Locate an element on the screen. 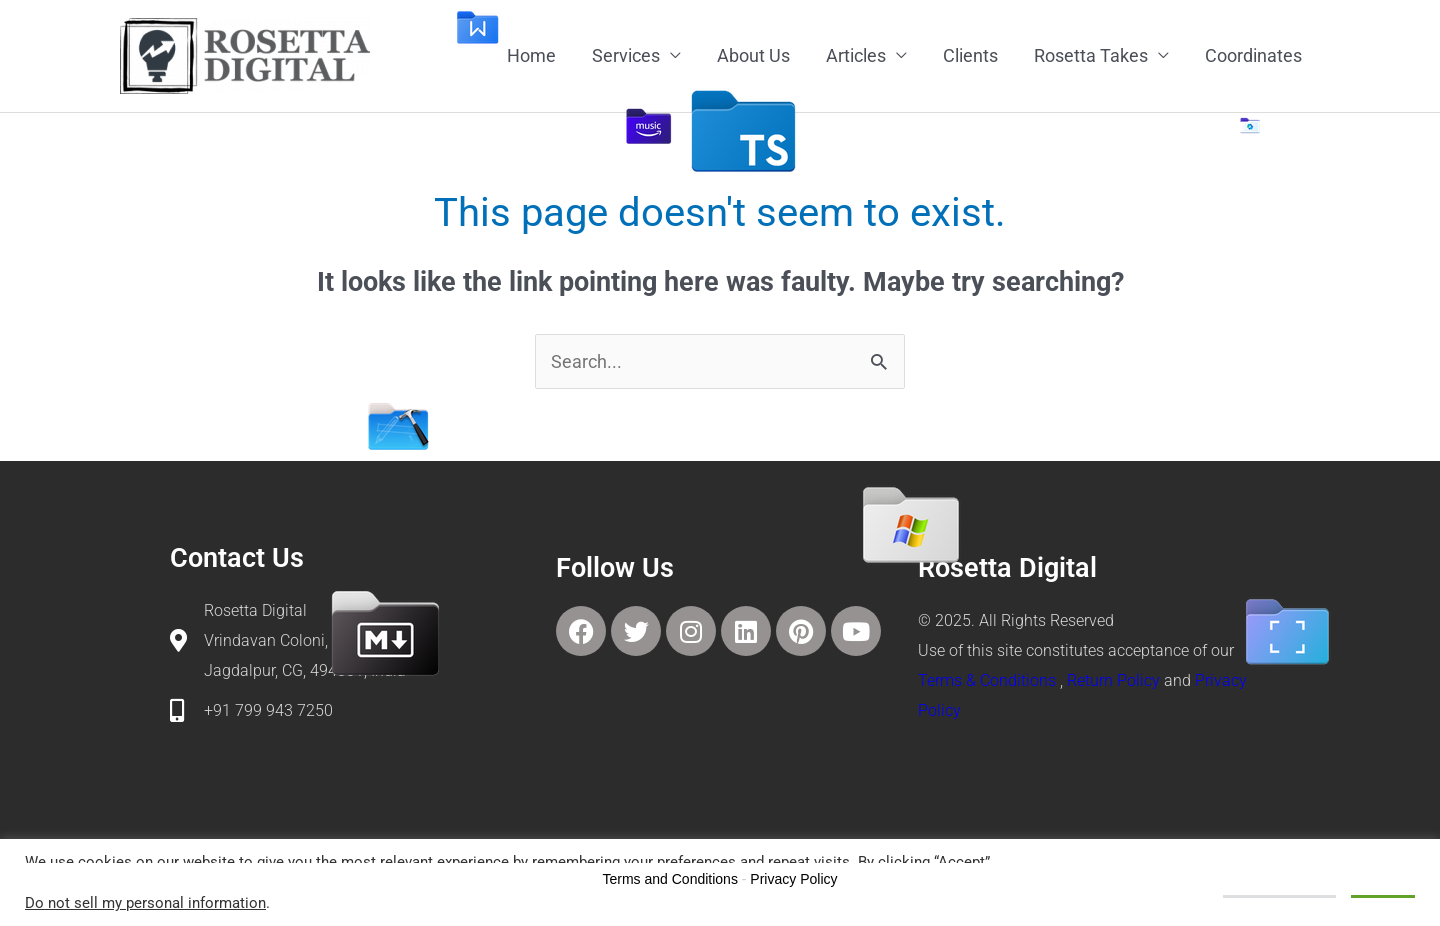 The height and width of the screenshot is (926, 1440). open folder containing Microsoft Copilot files is located at coordinates (1250, 126).